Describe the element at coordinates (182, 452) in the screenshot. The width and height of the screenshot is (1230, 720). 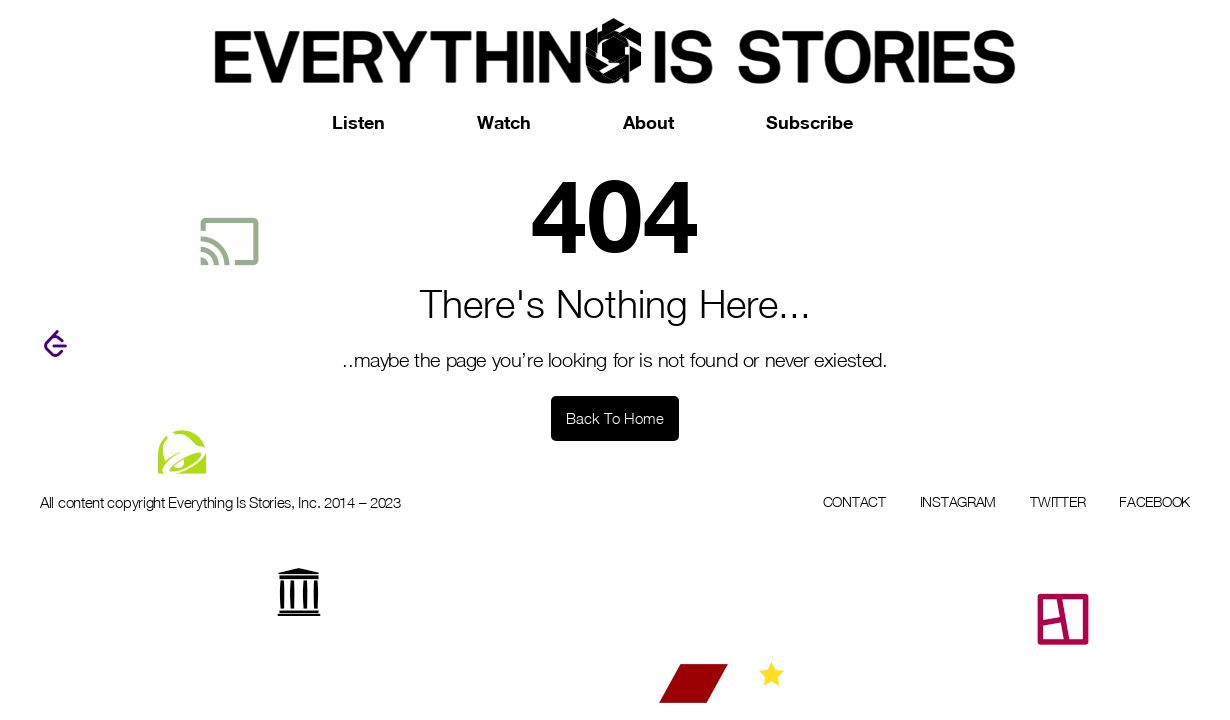
I see `open the Taco Bell app` at that location.